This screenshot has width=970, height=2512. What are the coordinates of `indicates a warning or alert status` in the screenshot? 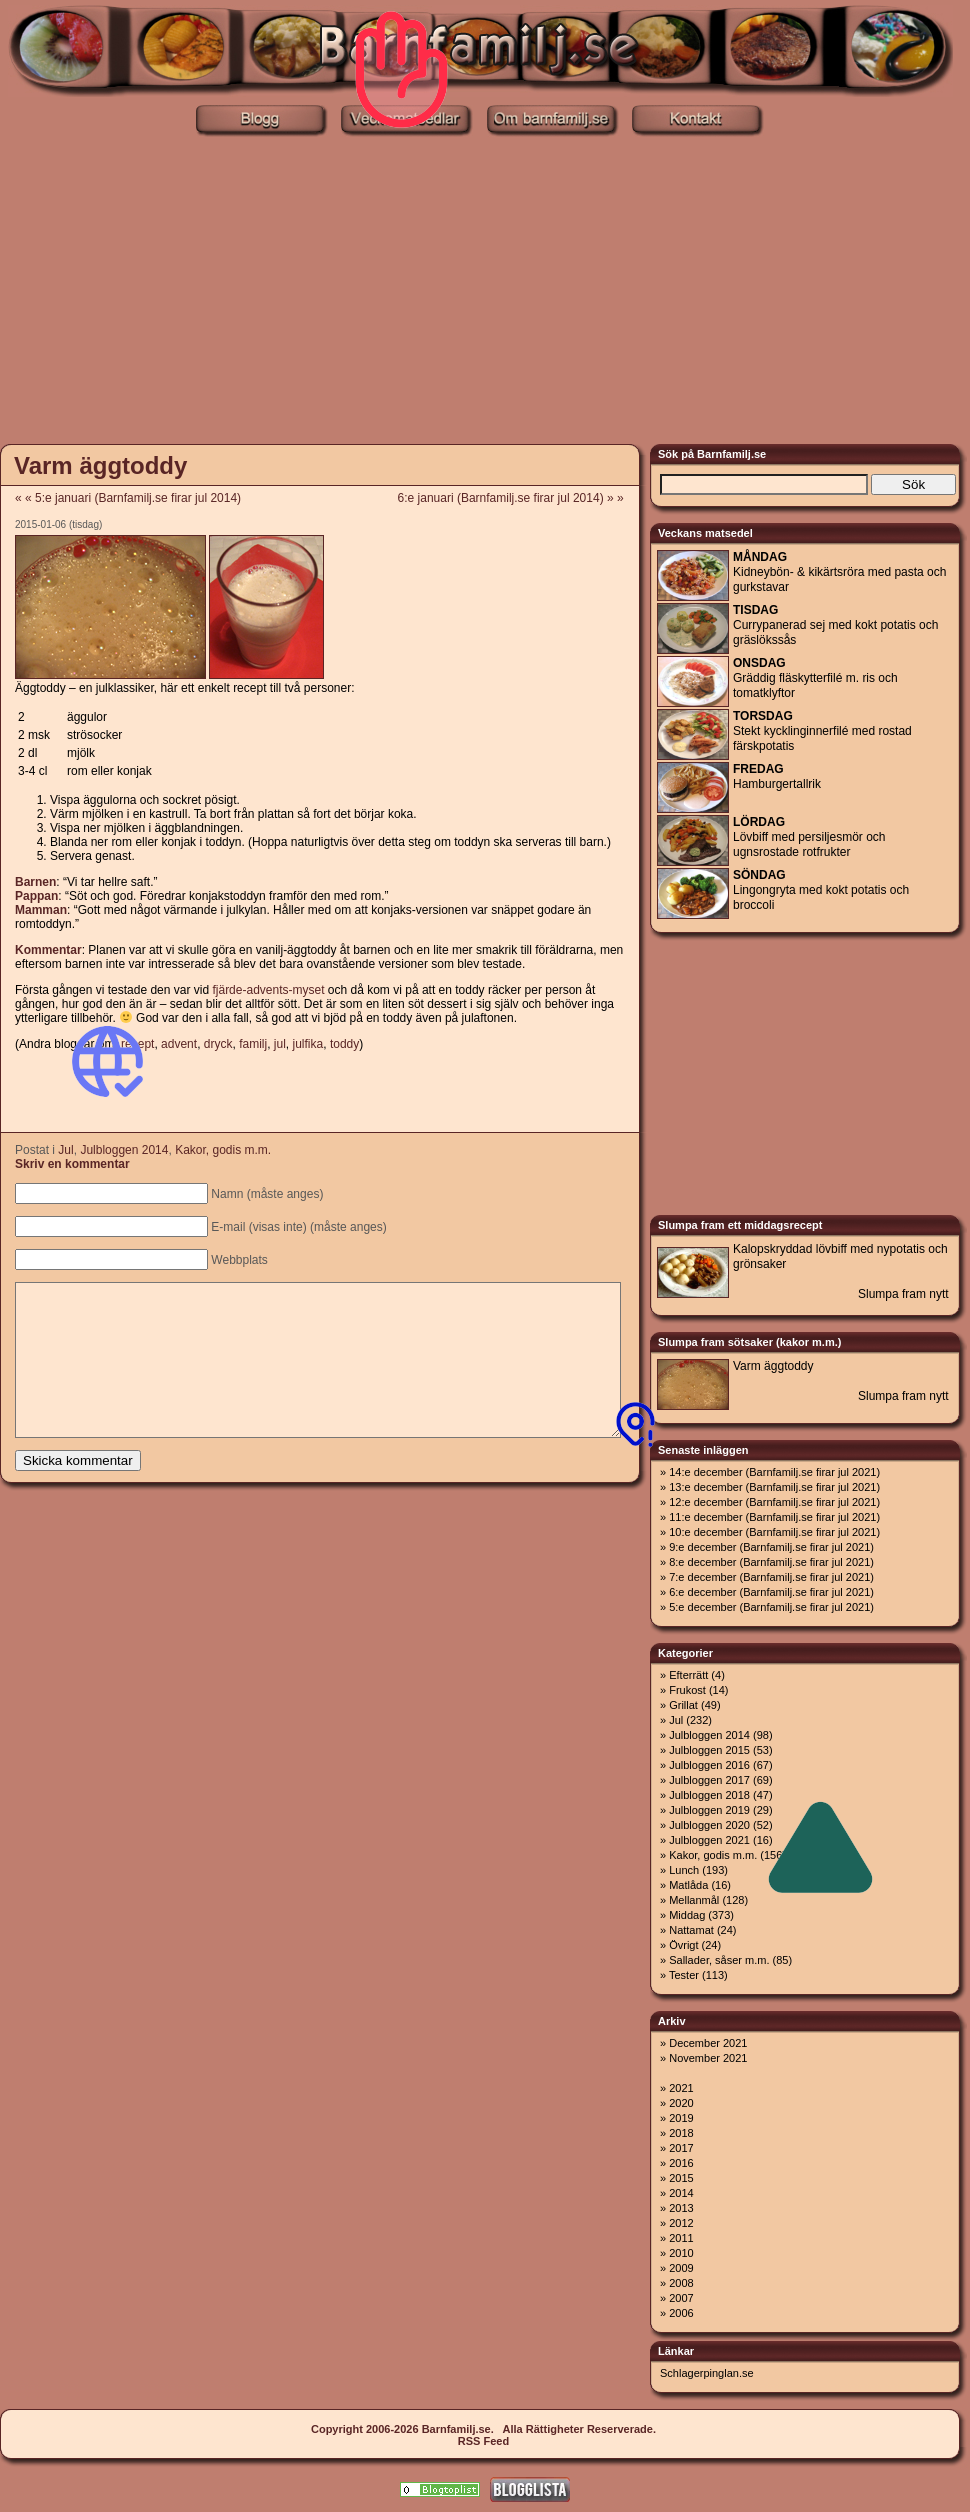 It's located at (820, 1850).